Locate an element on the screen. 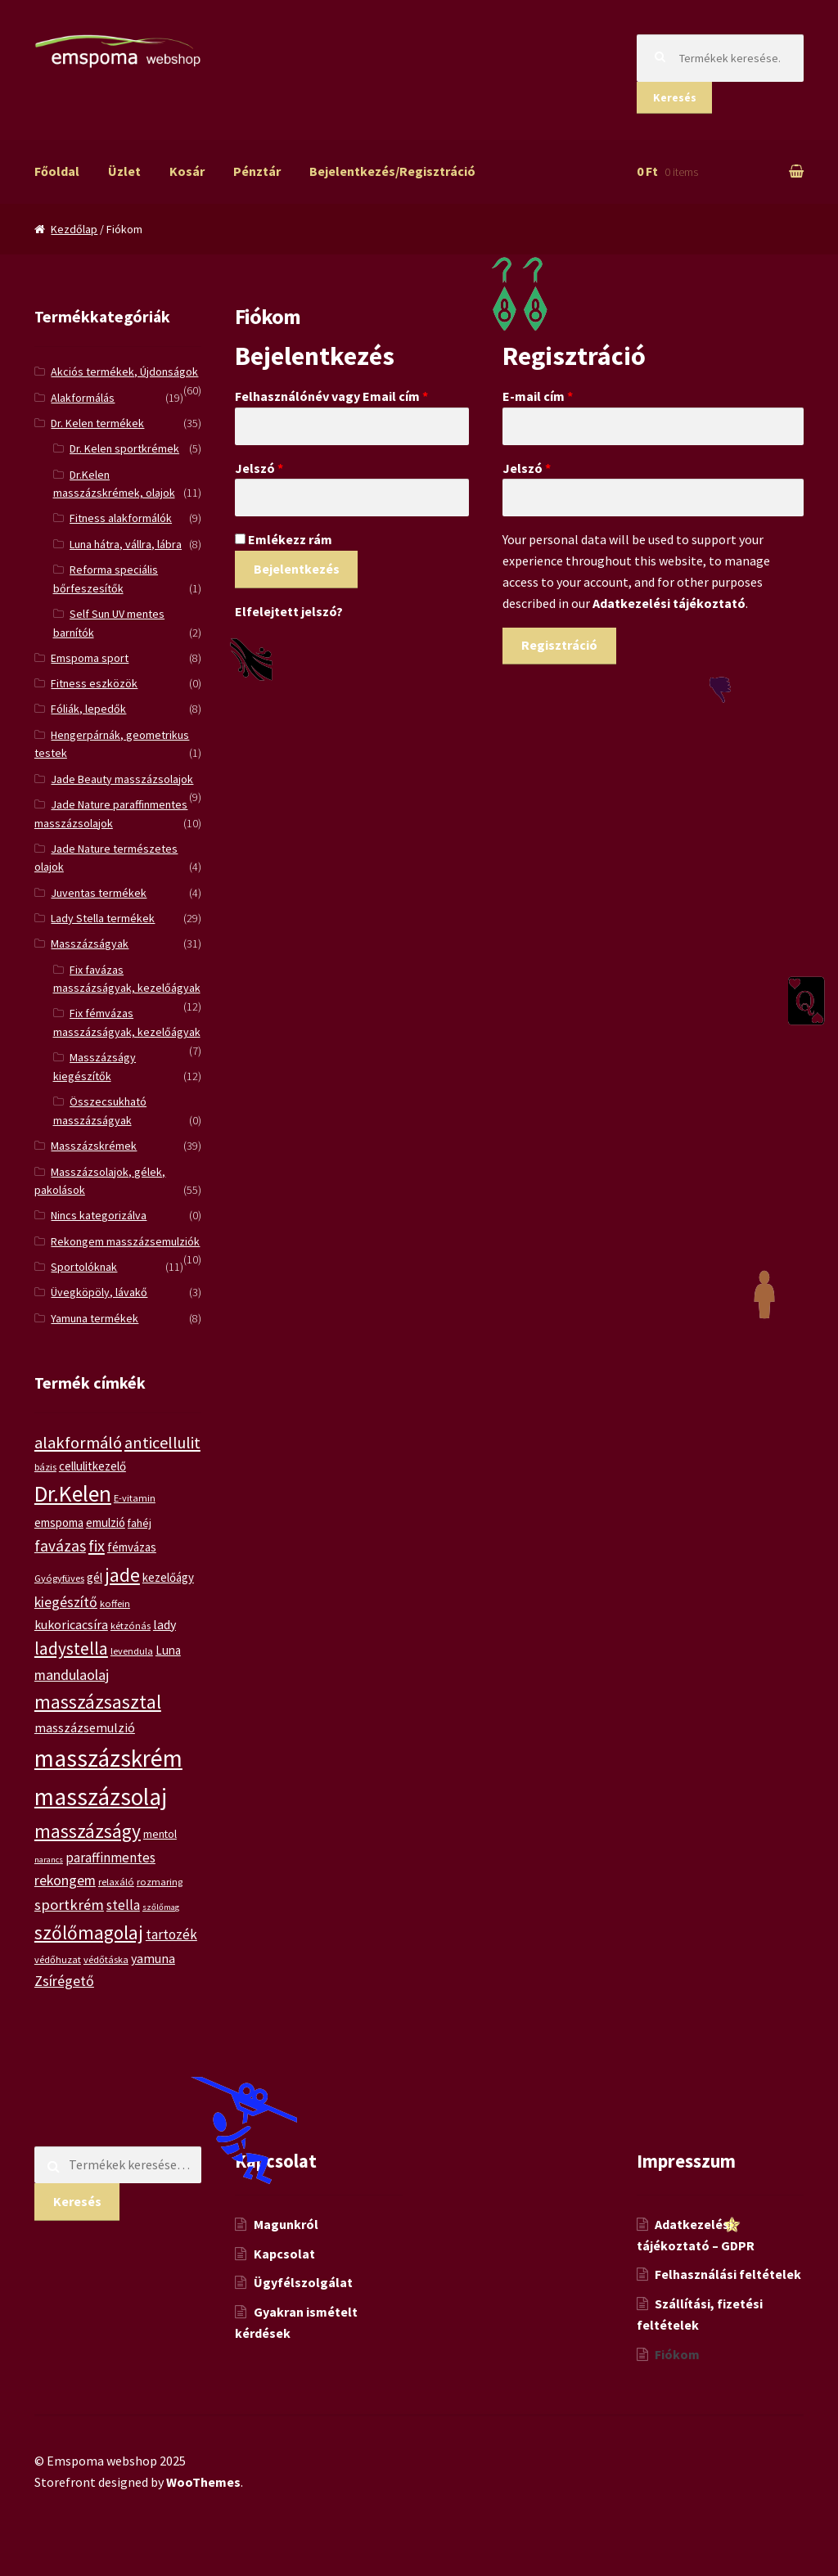  dislike or downvote content is located at coordinates (720, 690).